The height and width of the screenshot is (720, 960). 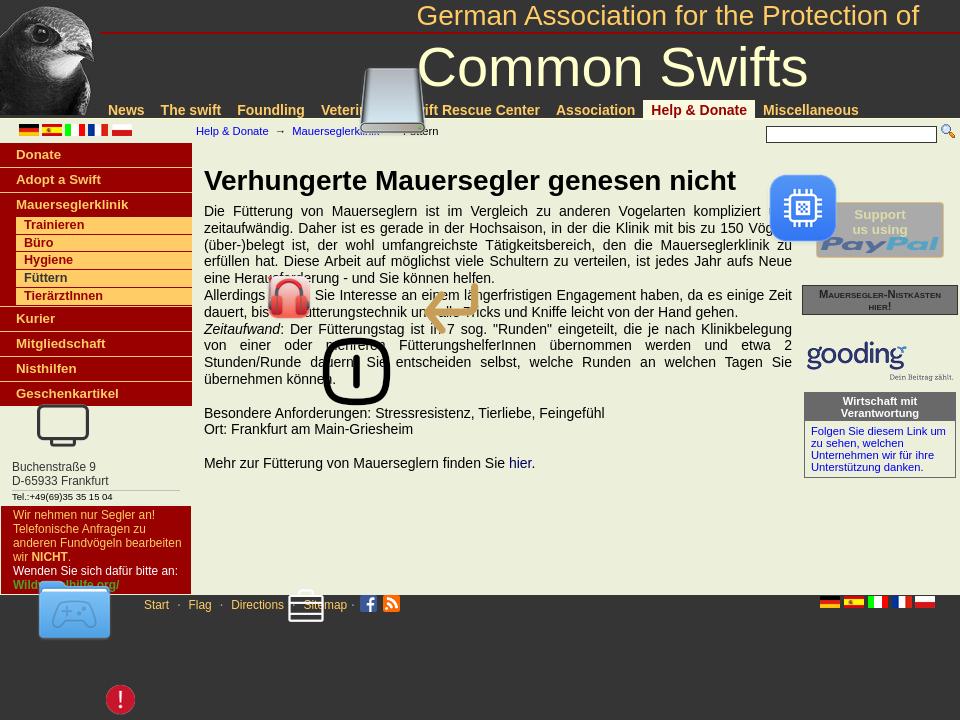 What do you see at coordinates (392, 101) in the screenshot?
I see `access removable storage device` at bounding box center [392, 101].